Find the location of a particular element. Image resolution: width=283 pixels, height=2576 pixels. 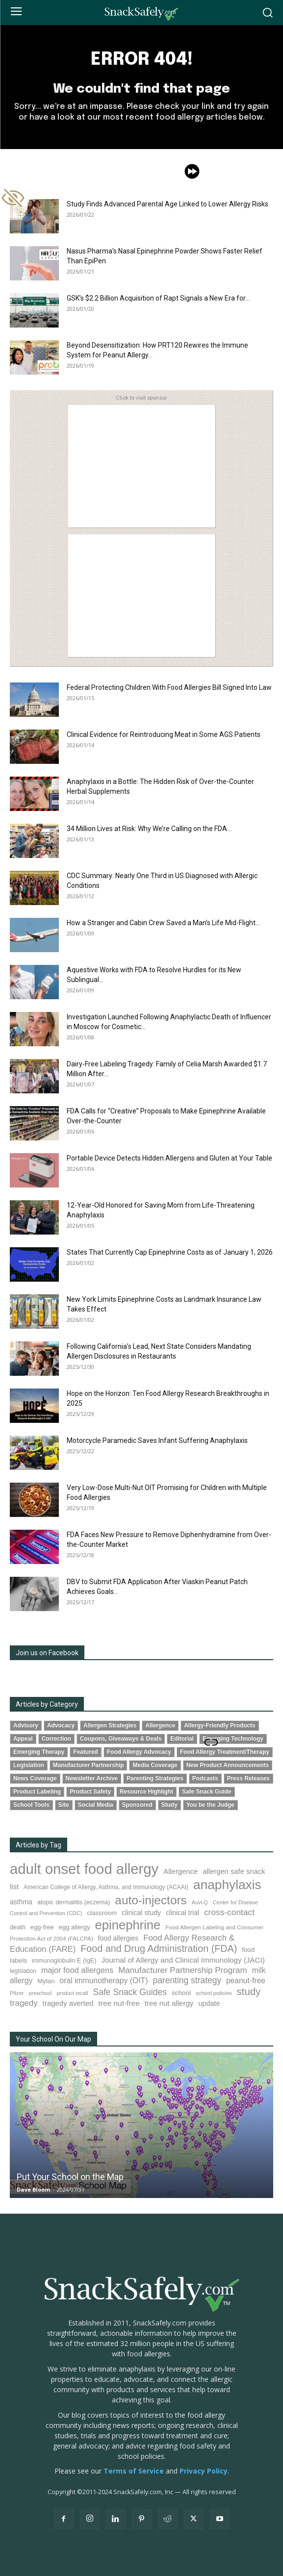

disconnect or remove a linked account is located at coordinates (211, 1742).